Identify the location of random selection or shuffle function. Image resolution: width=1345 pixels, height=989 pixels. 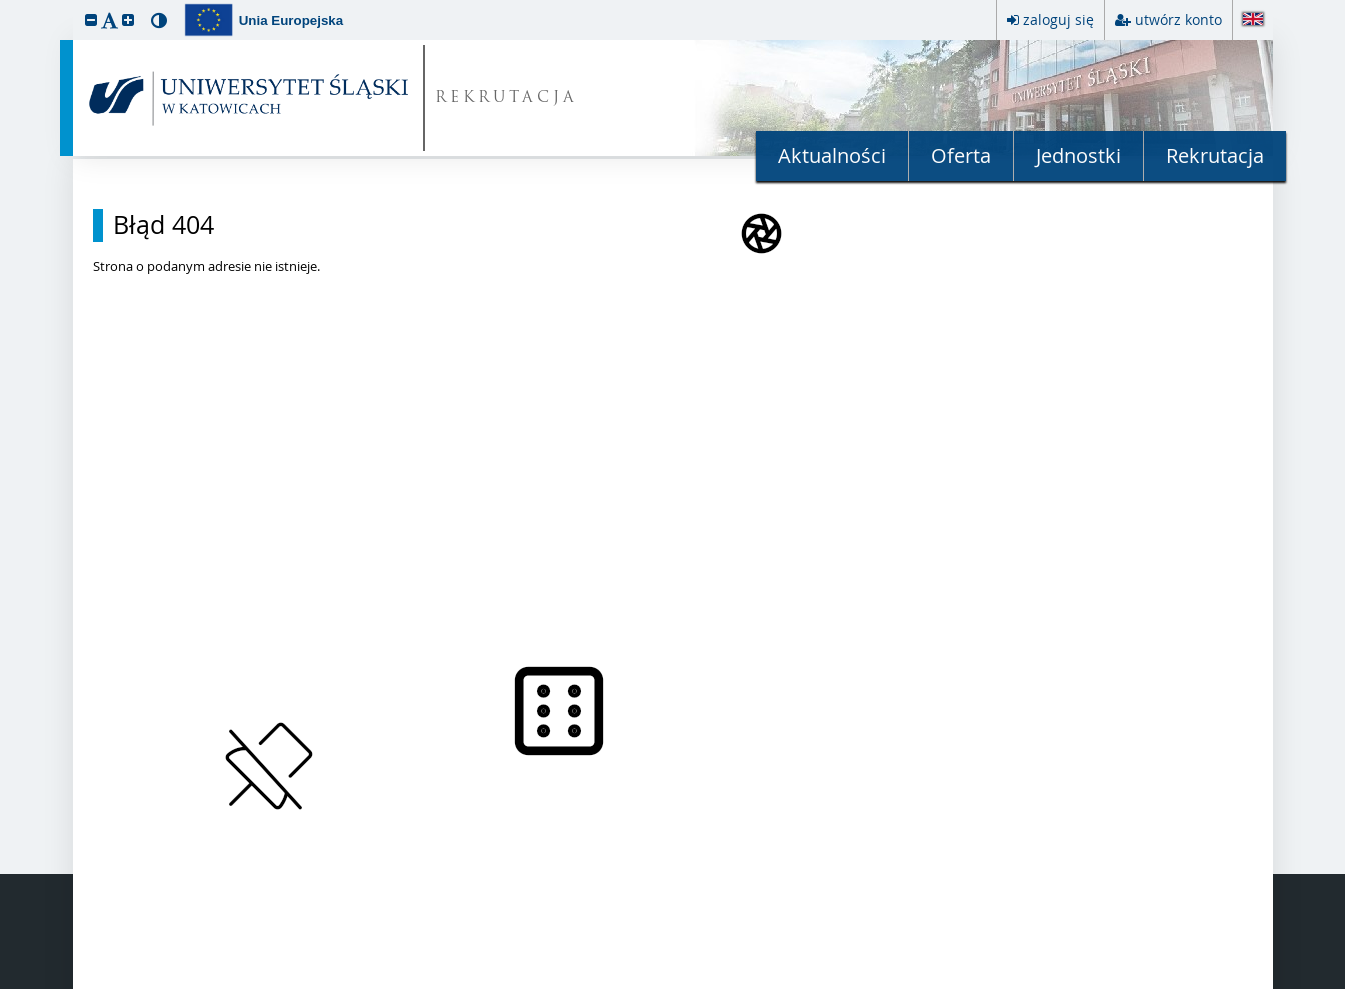
(559, 711).